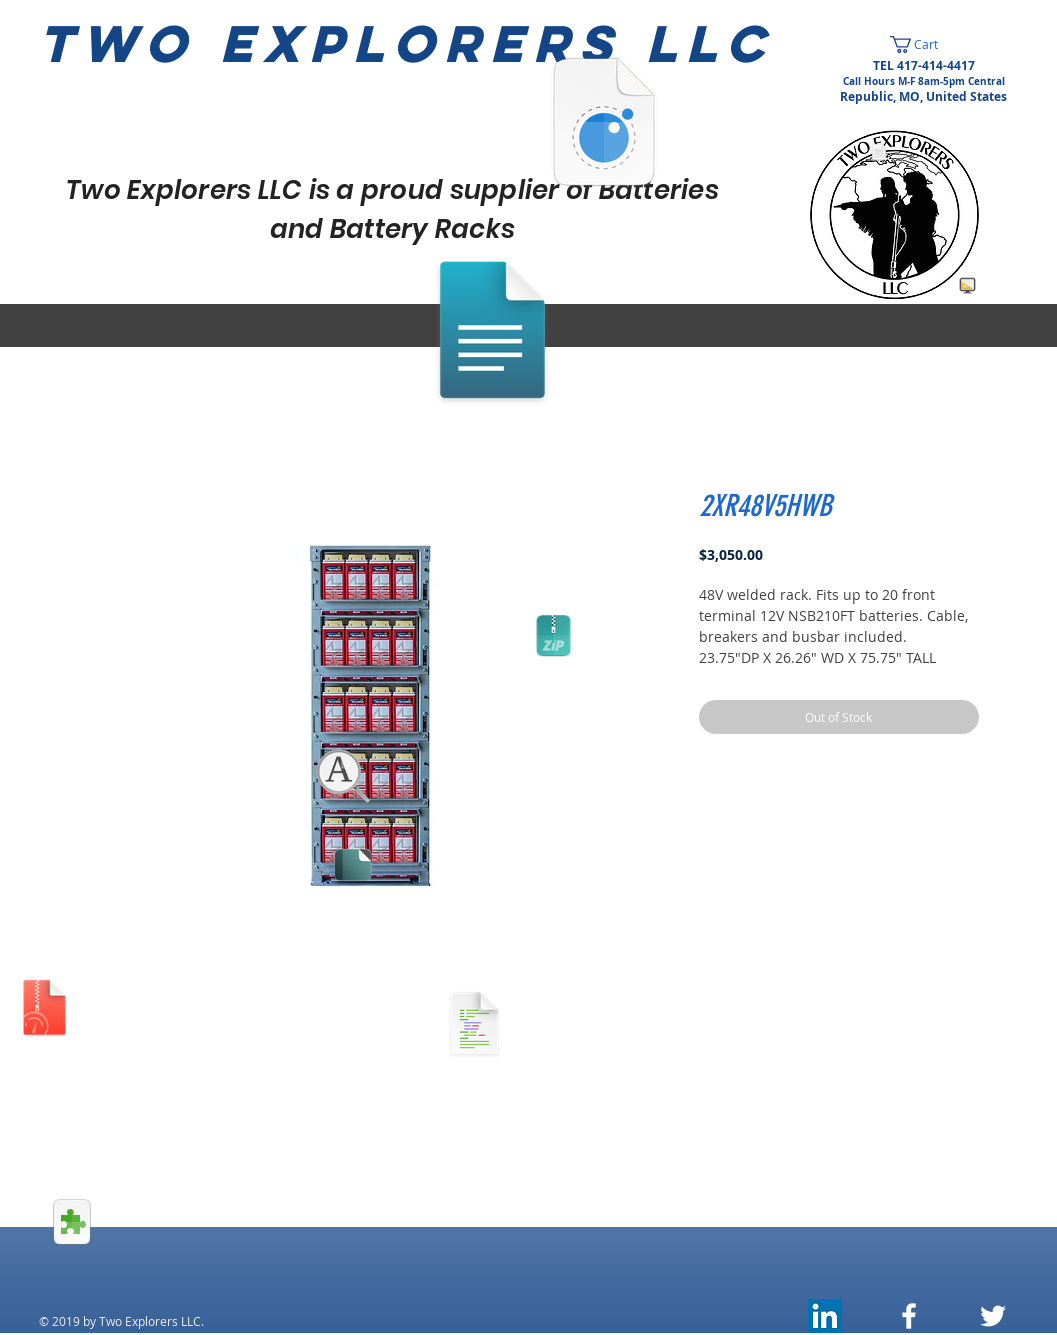  Describe the element at coordinates (879, 152) in the screenshot. I see `a configuration file associated with wine (windows compatibility layer)` at that location.